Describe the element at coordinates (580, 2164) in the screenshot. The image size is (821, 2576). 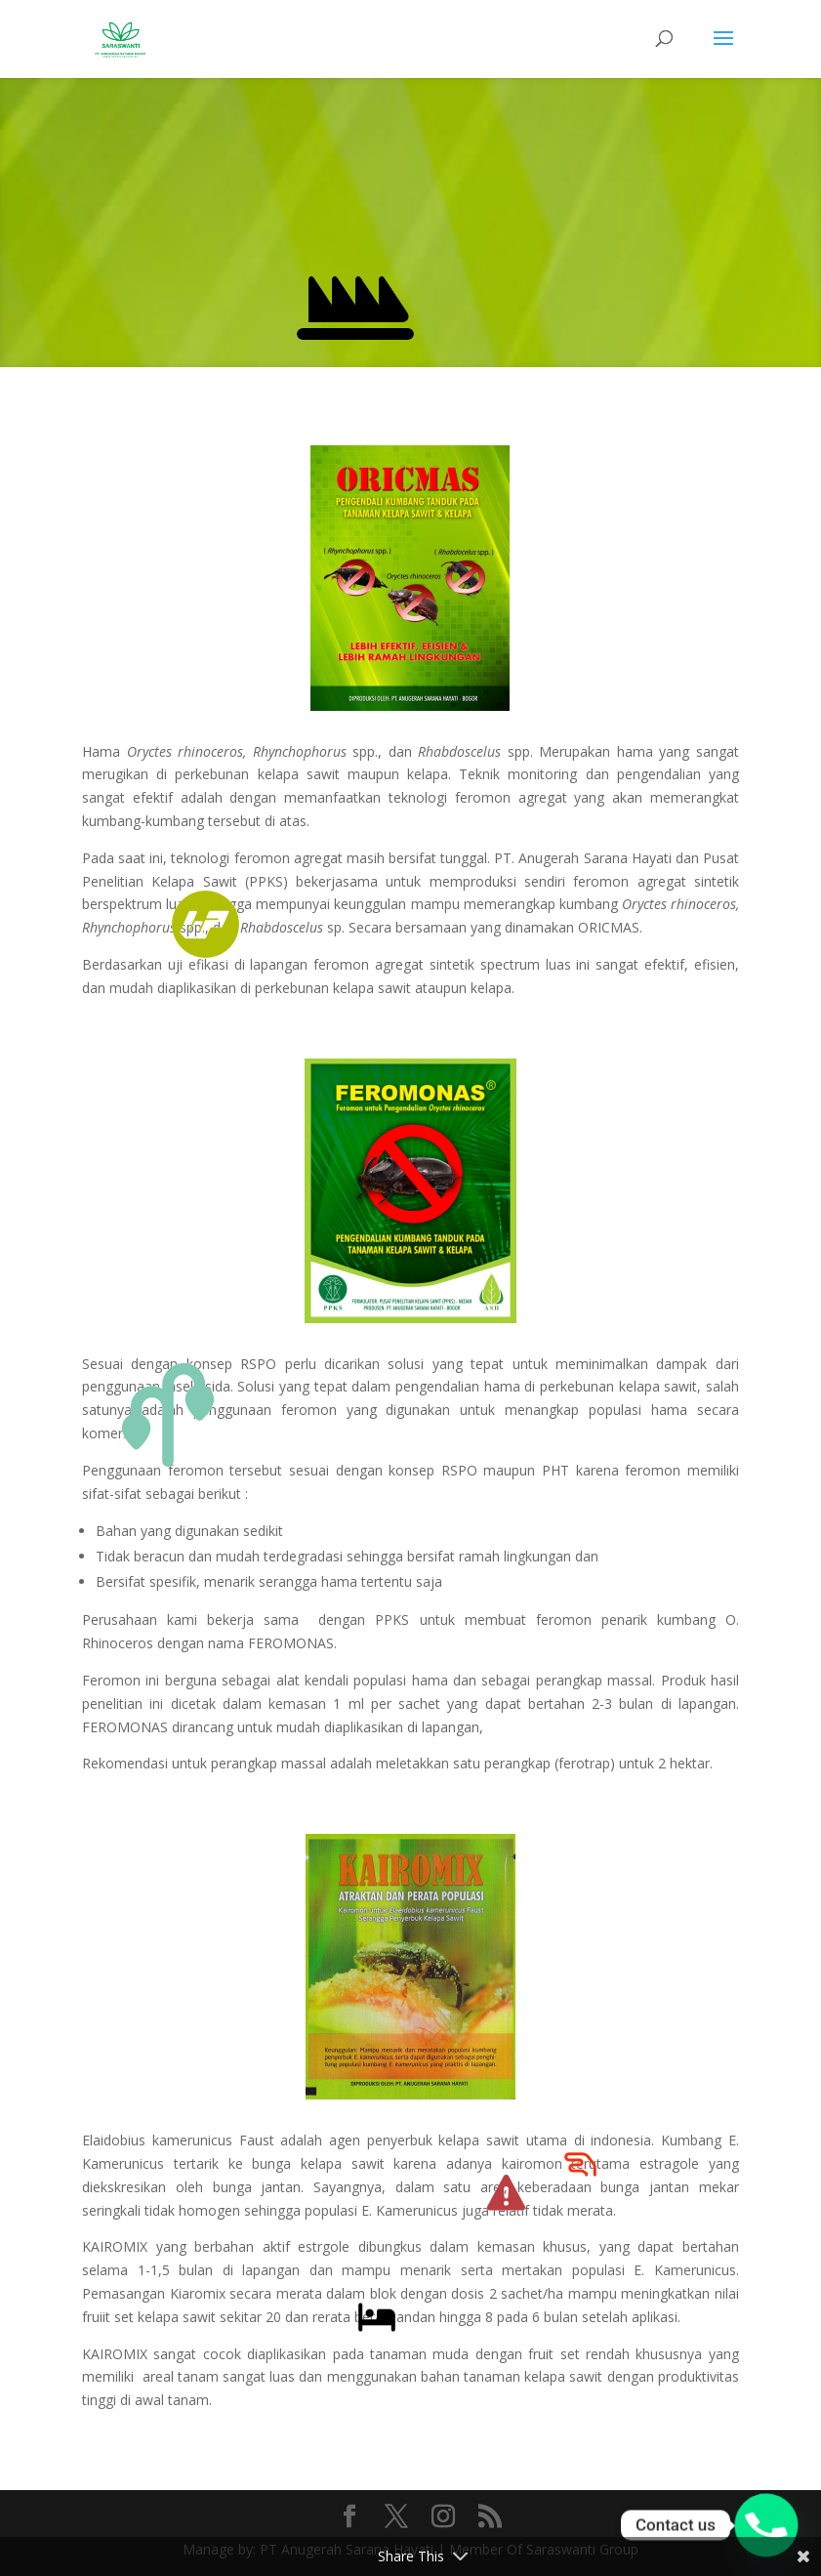
I see `lizard gesture in rock-paper-scissors-lizard-spock game` at that location.